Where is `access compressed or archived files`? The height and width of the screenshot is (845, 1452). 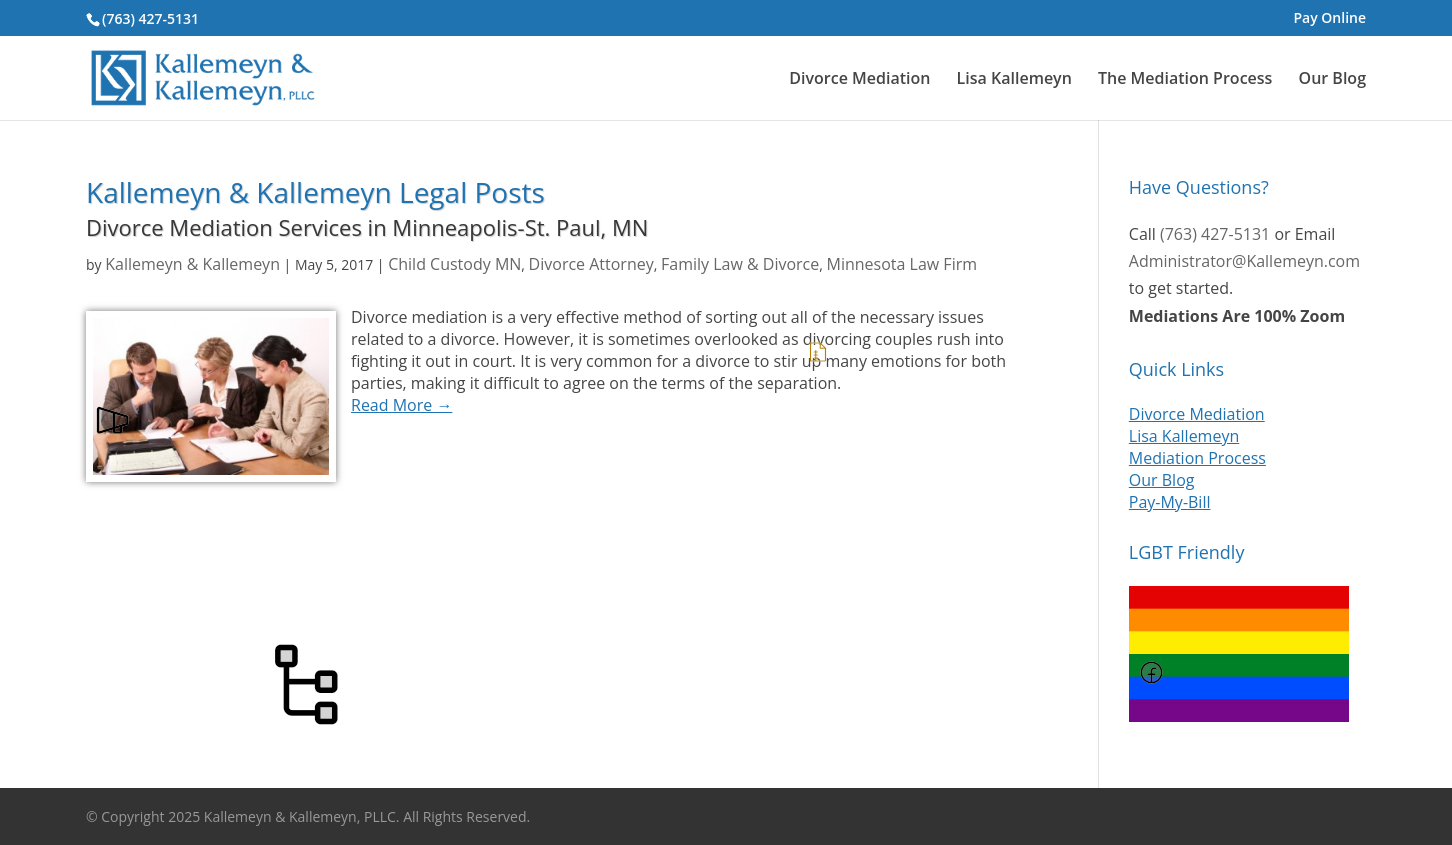
access compressed or archived files is located at coordinates (818, 352).